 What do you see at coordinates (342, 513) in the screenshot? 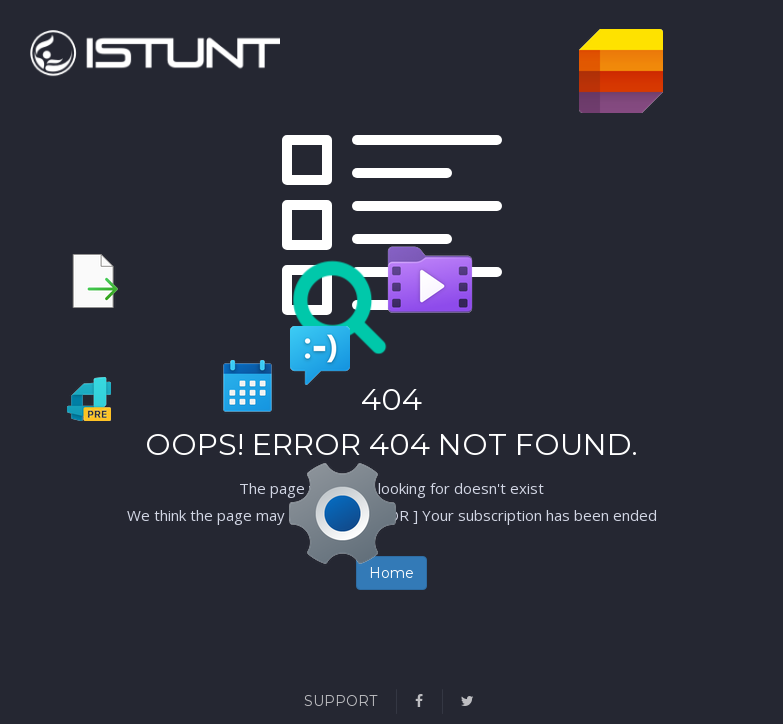
I see `open windows settings` at bounding box center [342, 513].